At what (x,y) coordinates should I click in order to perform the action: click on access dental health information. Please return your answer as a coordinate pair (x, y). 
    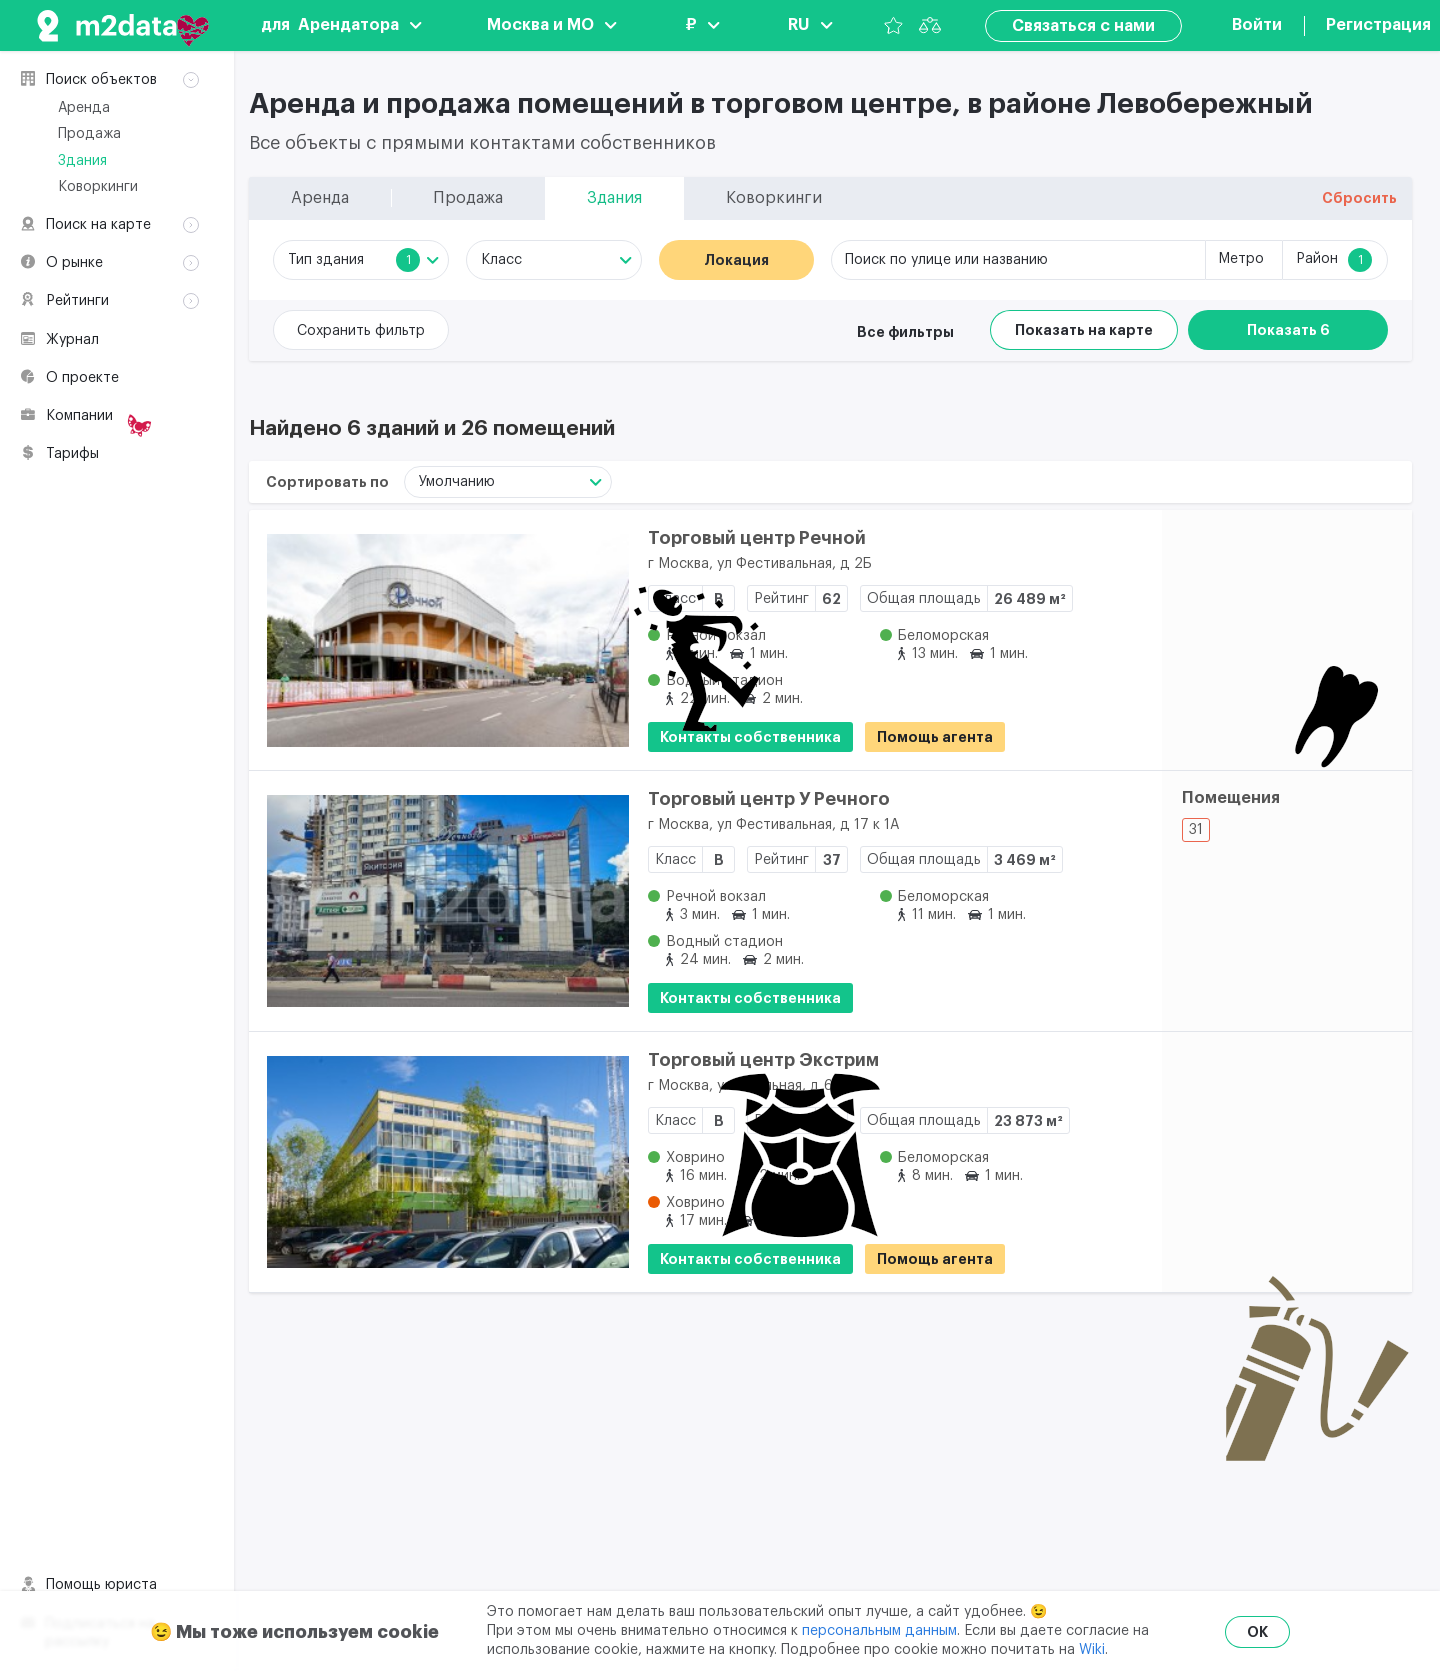
    Looking at the image, I should click on (1336, 716).